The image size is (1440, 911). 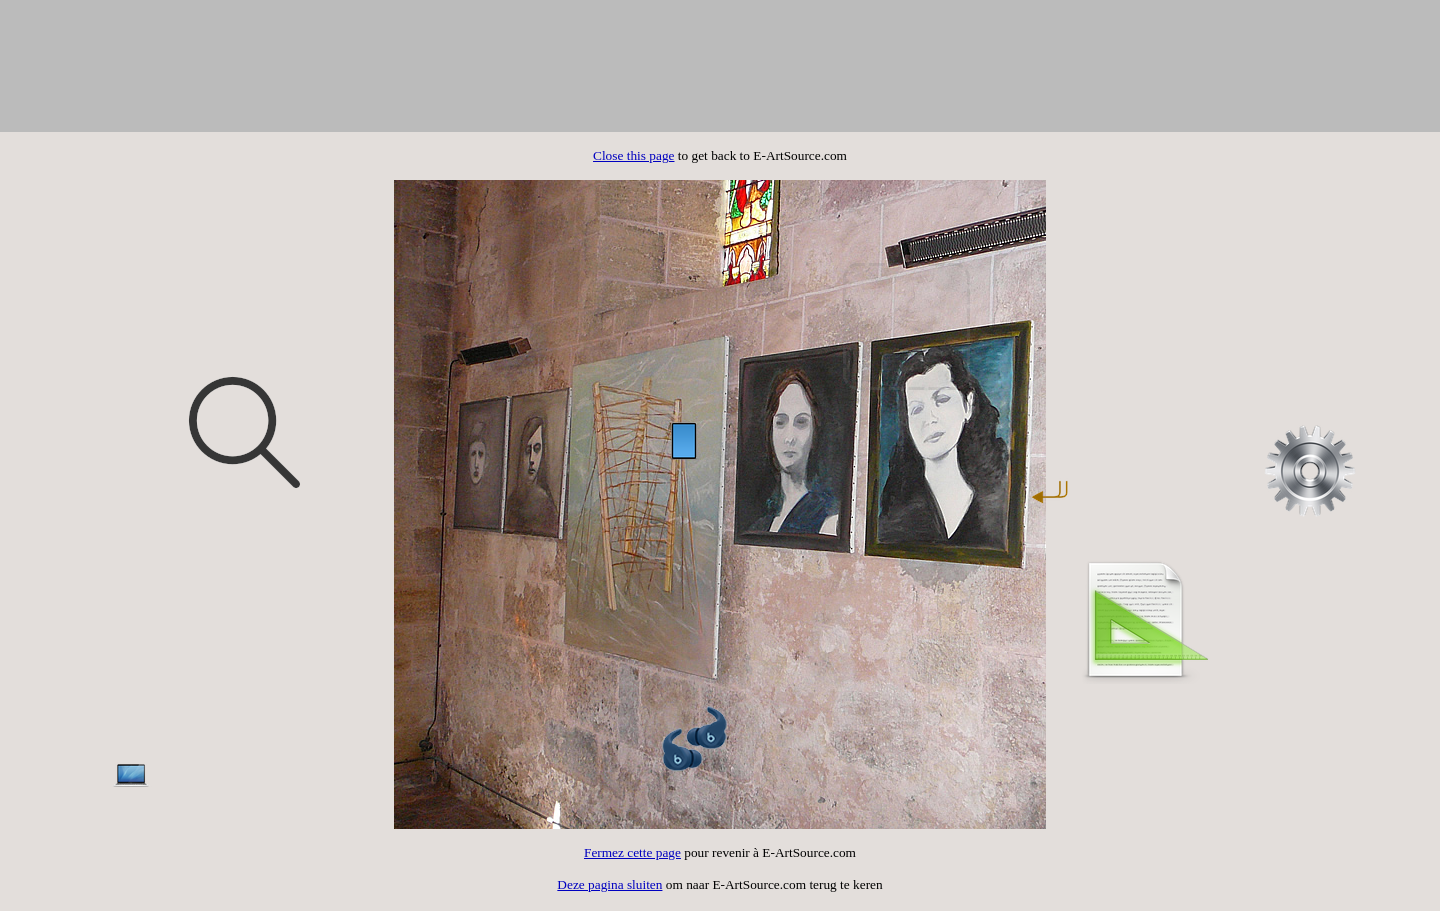 I want to click on configure page layout settings, so click(x=1145, y=619).